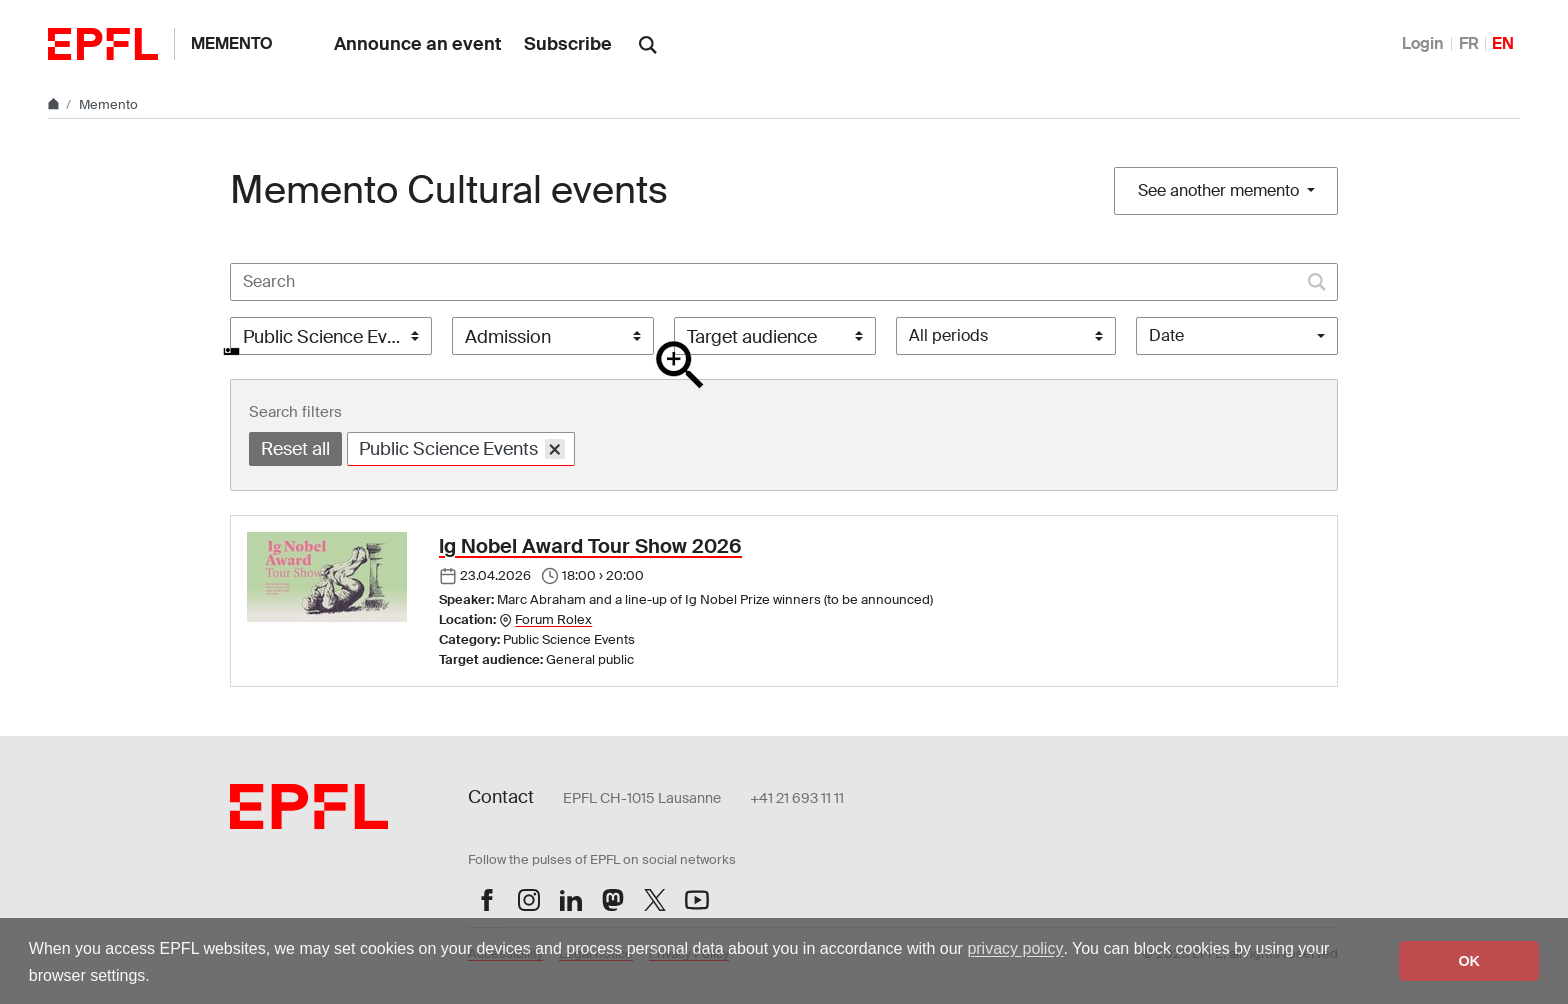  Describe the element at coordinates (680, 365) in the screenshot. I see `zoom in on content or image` at that location.